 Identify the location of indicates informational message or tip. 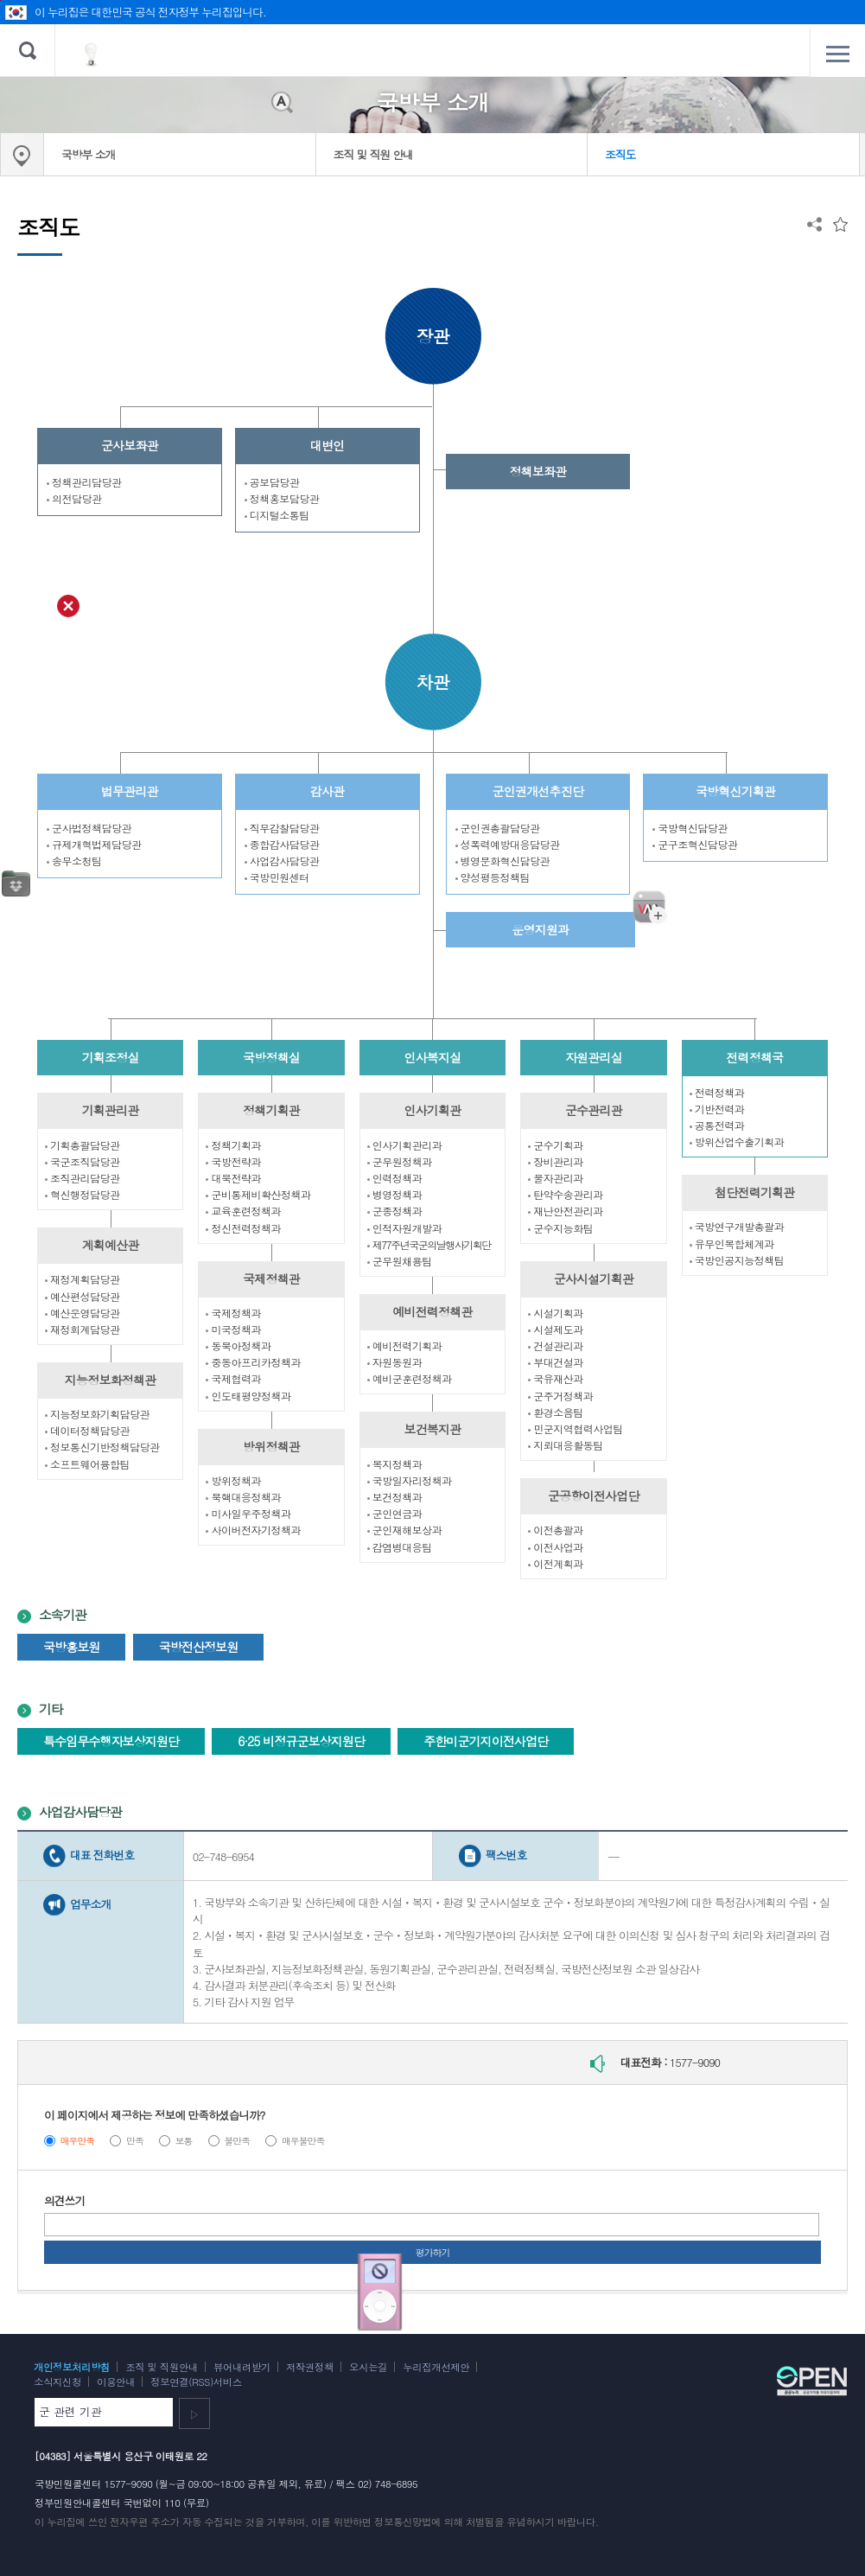
(91, 54).